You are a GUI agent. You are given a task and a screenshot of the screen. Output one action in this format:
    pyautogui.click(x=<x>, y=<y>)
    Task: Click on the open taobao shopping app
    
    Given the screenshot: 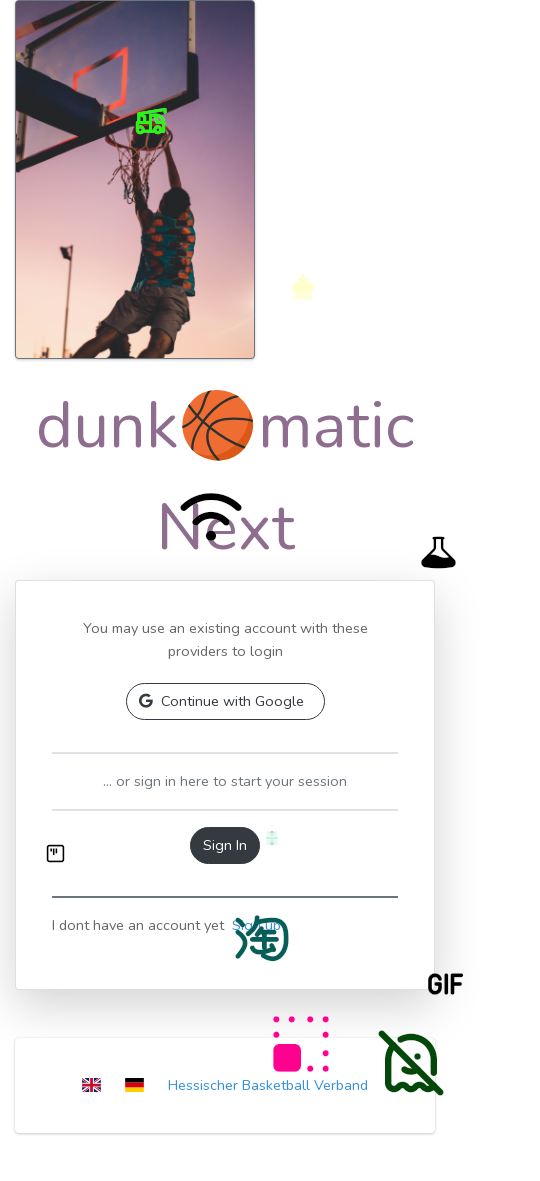 What is the action you would take?
    pyautogui.click(x=262, y=937)
    